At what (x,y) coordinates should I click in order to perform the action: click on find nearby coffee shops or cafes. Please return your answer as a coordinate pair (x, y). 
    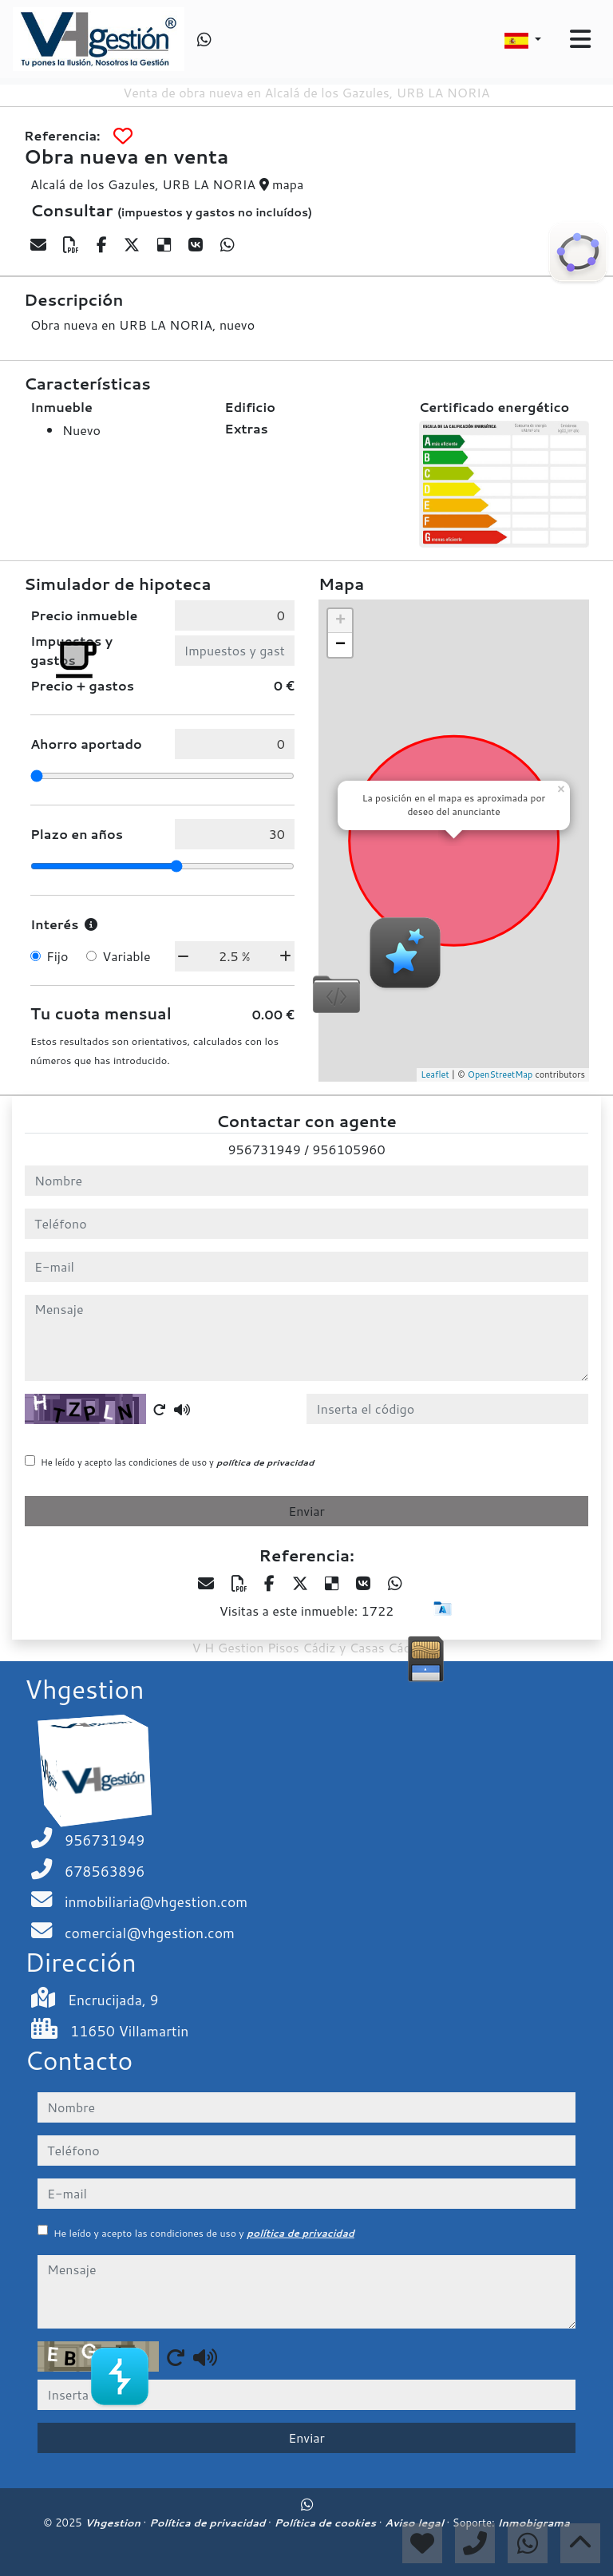
    Looking at the image, I should click on (76, 659).